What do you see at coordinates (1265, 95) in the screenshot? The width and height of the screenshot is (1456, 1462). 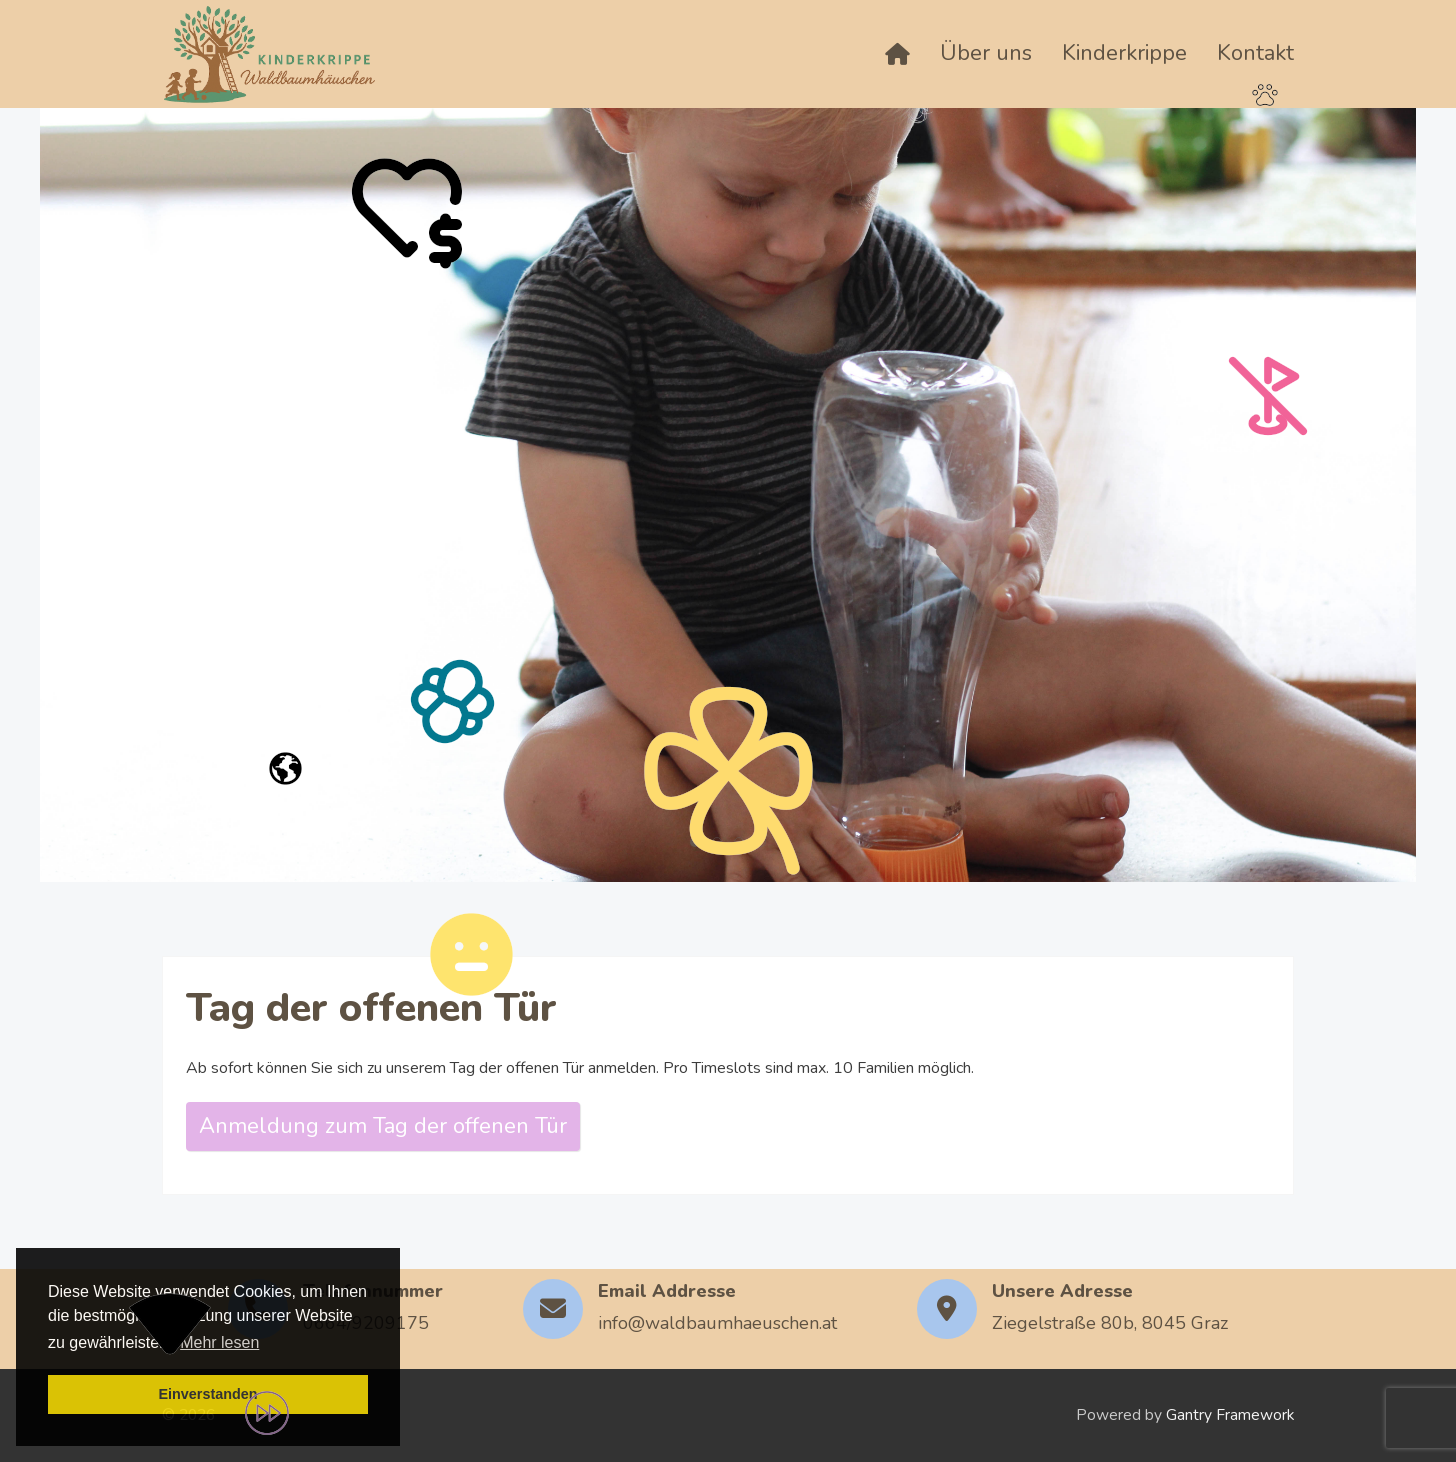 I see `access pet-related features or settings` at bounding box center [1265, 95].